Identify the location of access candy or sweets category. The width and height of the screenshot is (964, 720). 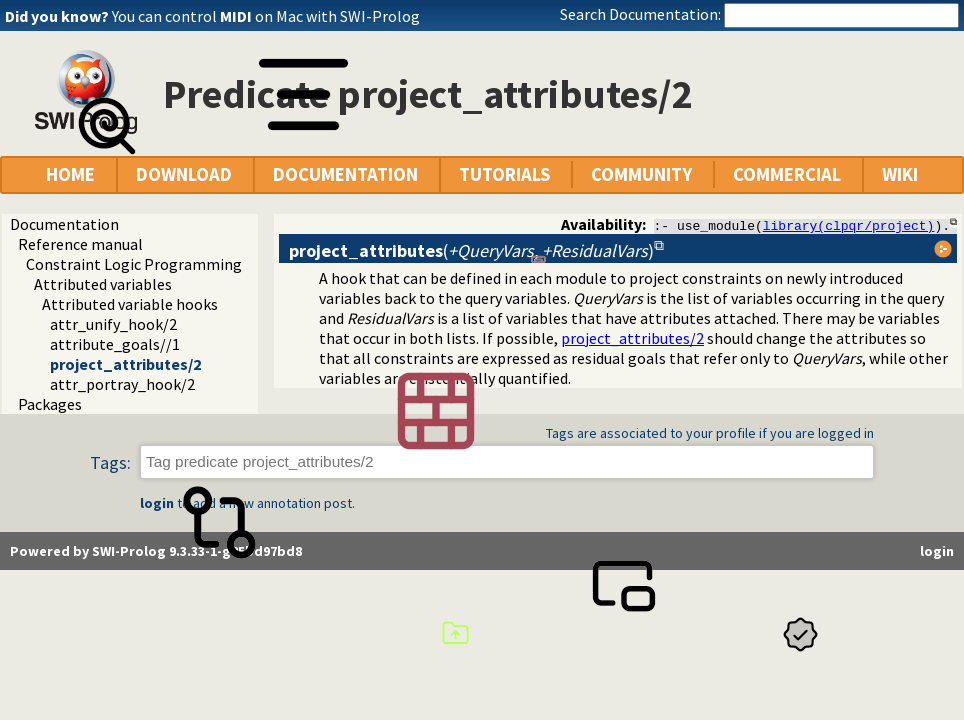
(107, 126).